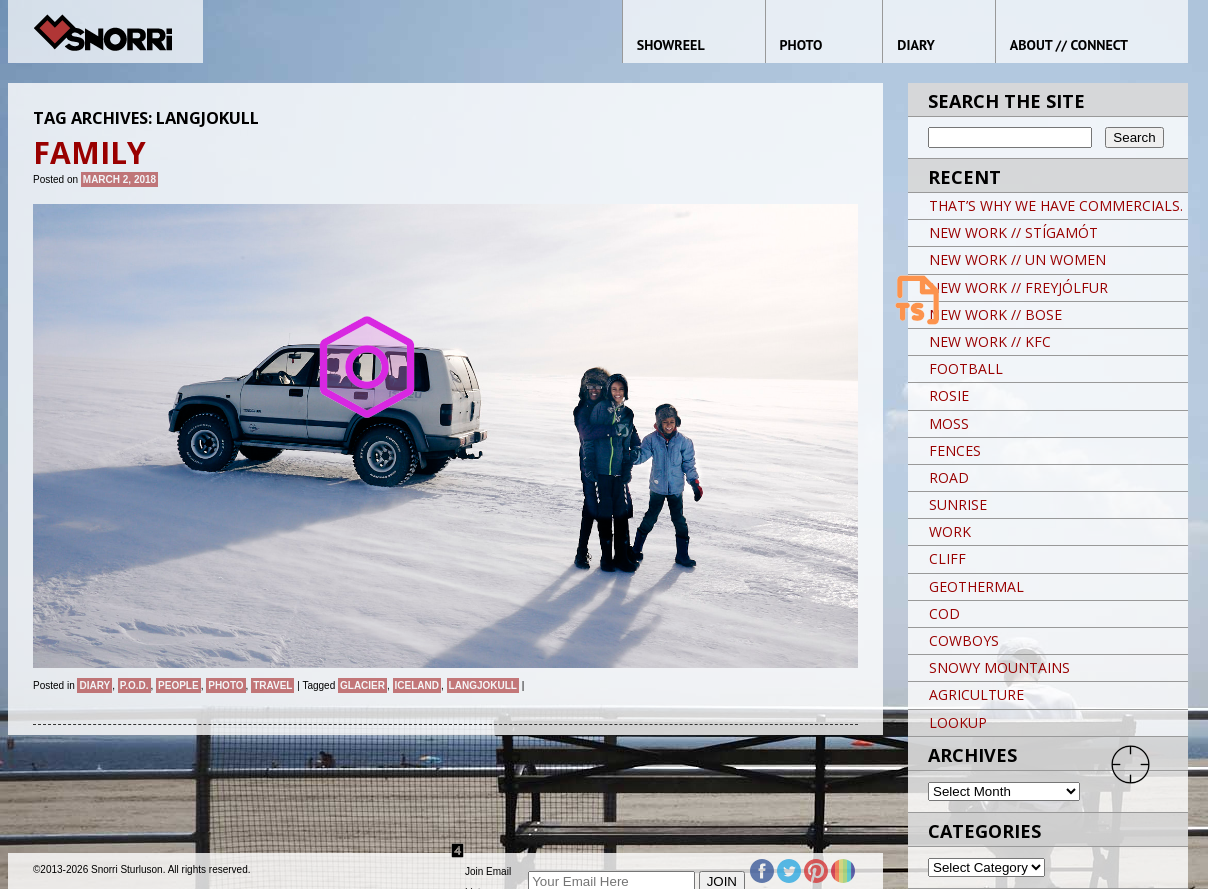  I want to click on access hardware or mechanical settings, so click(367, 367).